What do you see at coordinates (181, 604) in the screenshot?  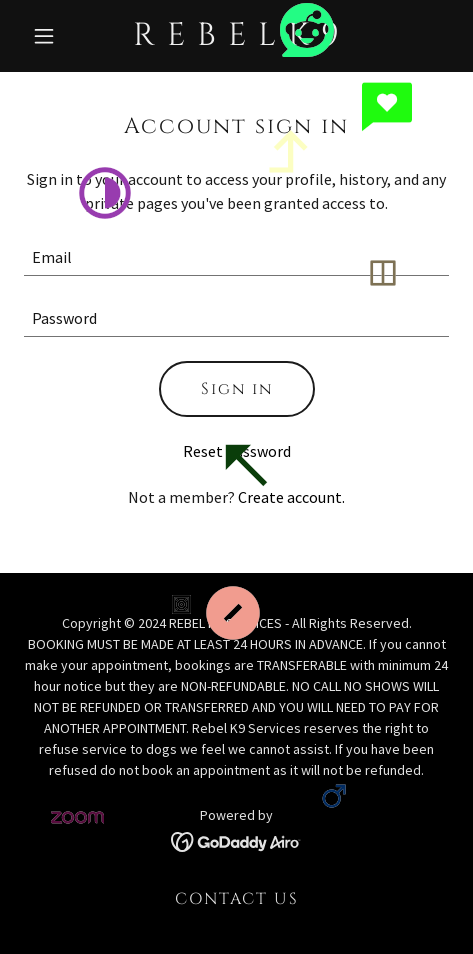 I see `audio speaker or sound output device` at bounding box center [181, 604].